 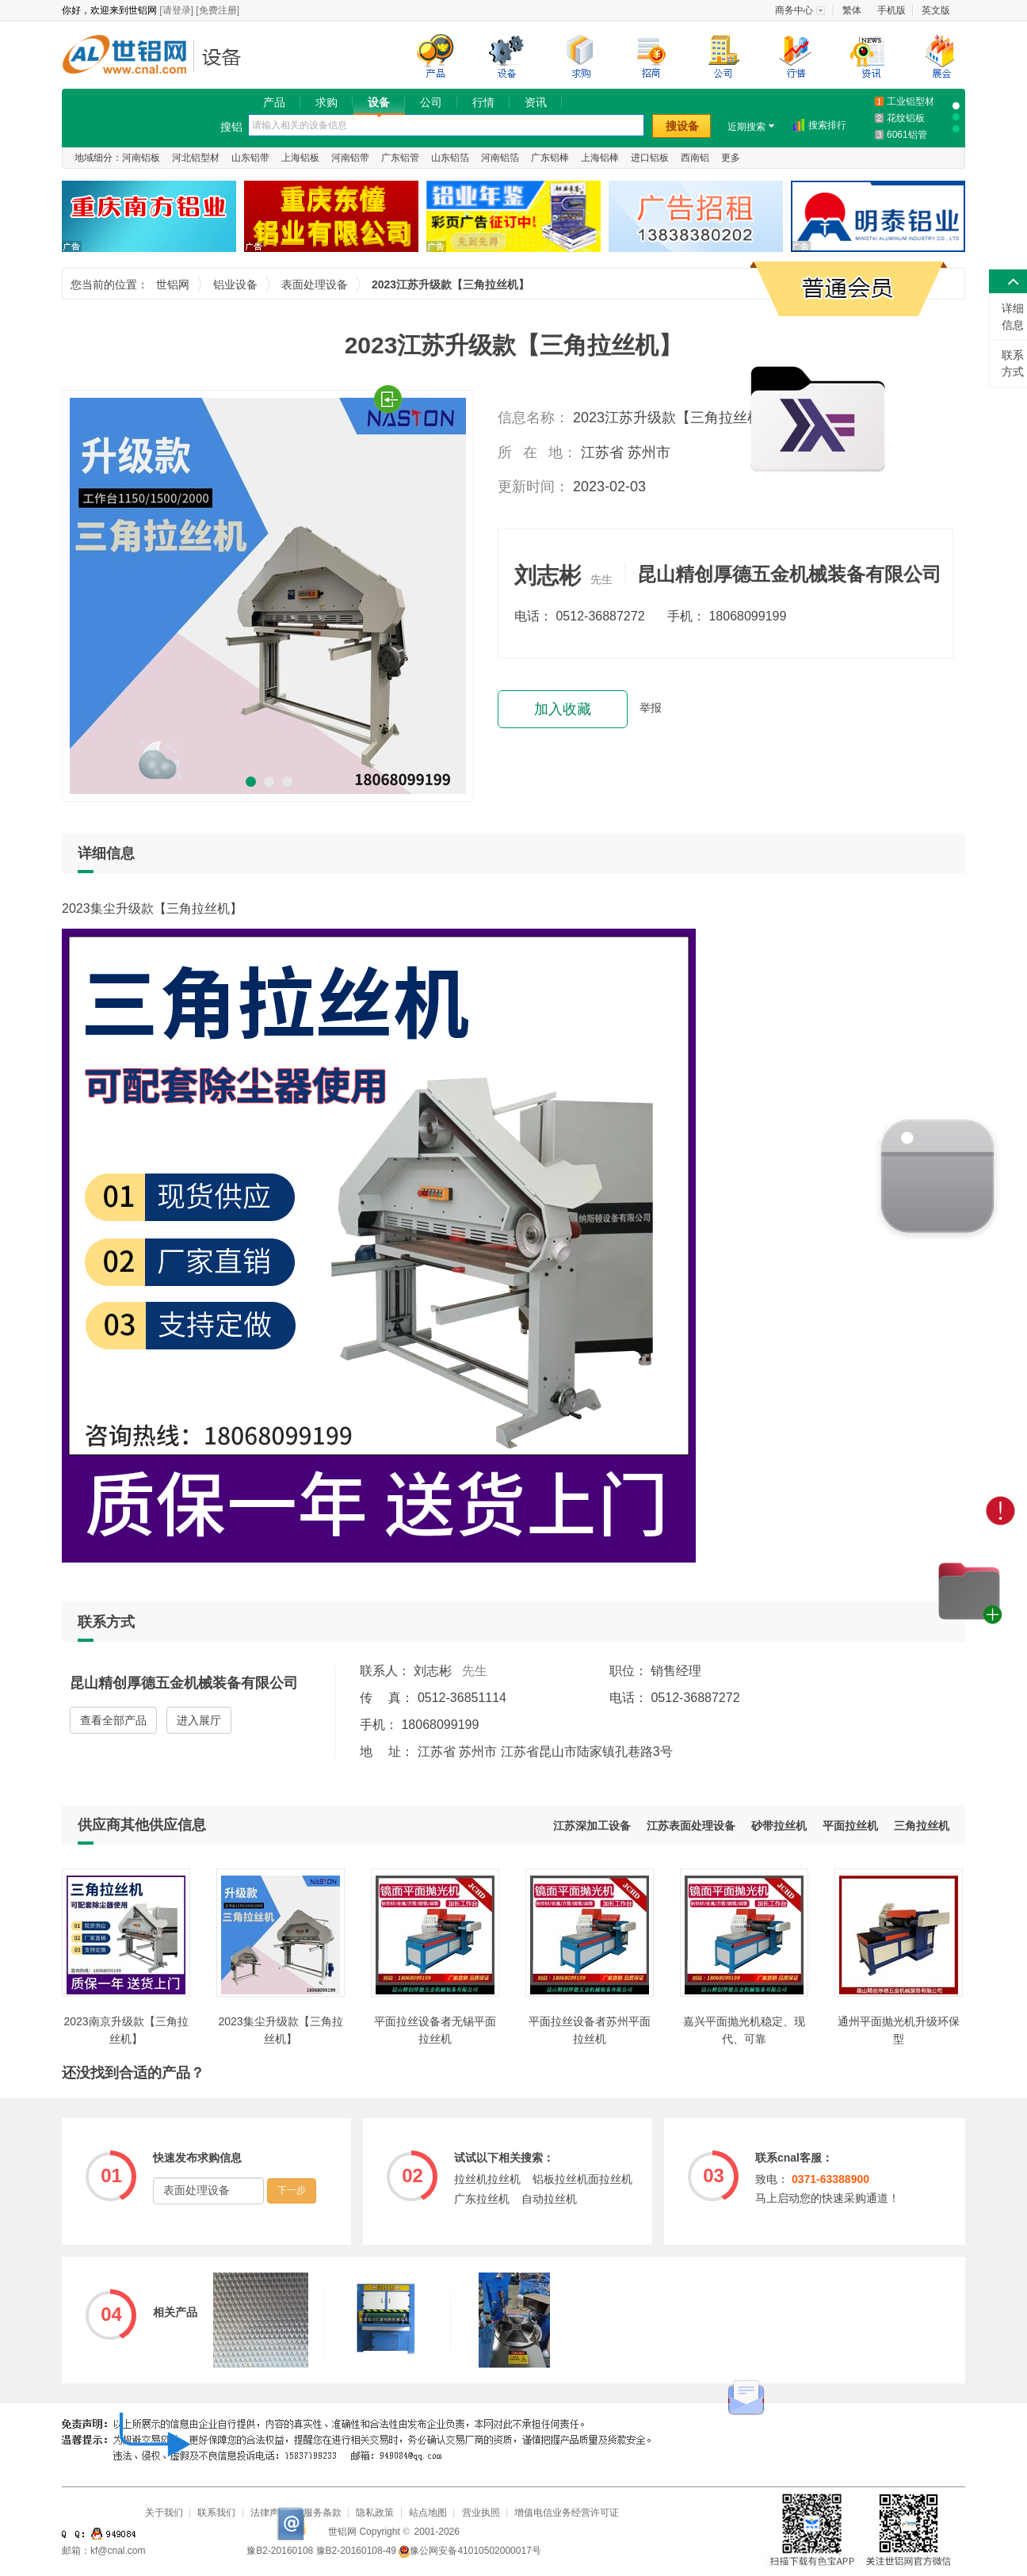 What do you see at coordinates (937, 1178) in the screenshot?
I see `access window management settings` at bounding box center [937, 1178].